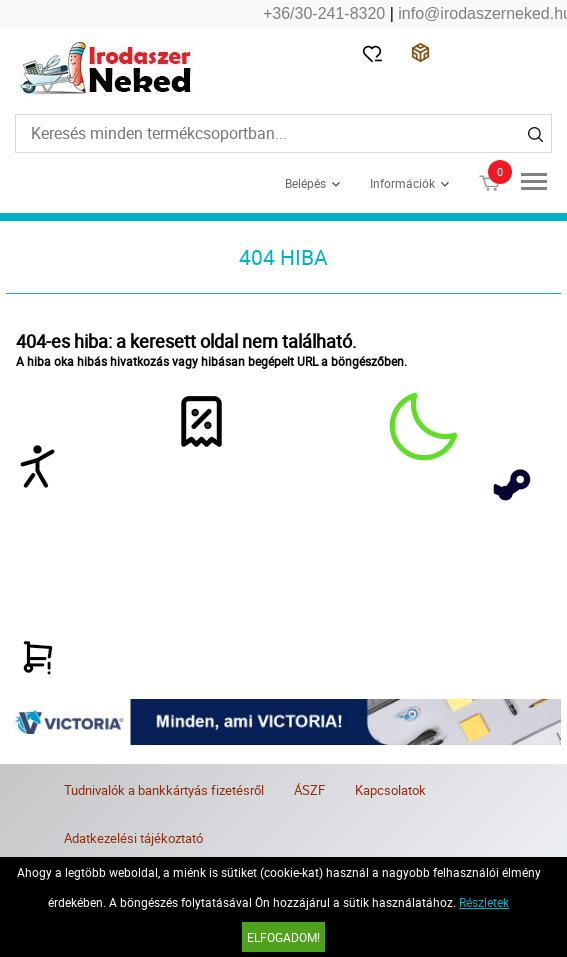 This screenshot has width=567, height=957. I want to click on open CodeSandbox development environment, so click(420, 52).